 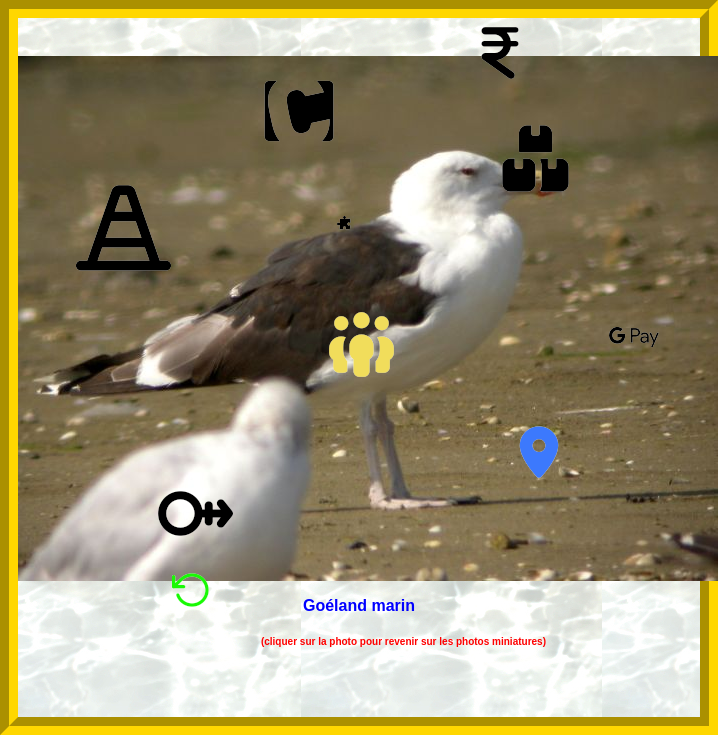 What do you see at coordinates (500, 53) in the screenshot?
I see `view price in indian rupees` at bounding box center [500, 53].